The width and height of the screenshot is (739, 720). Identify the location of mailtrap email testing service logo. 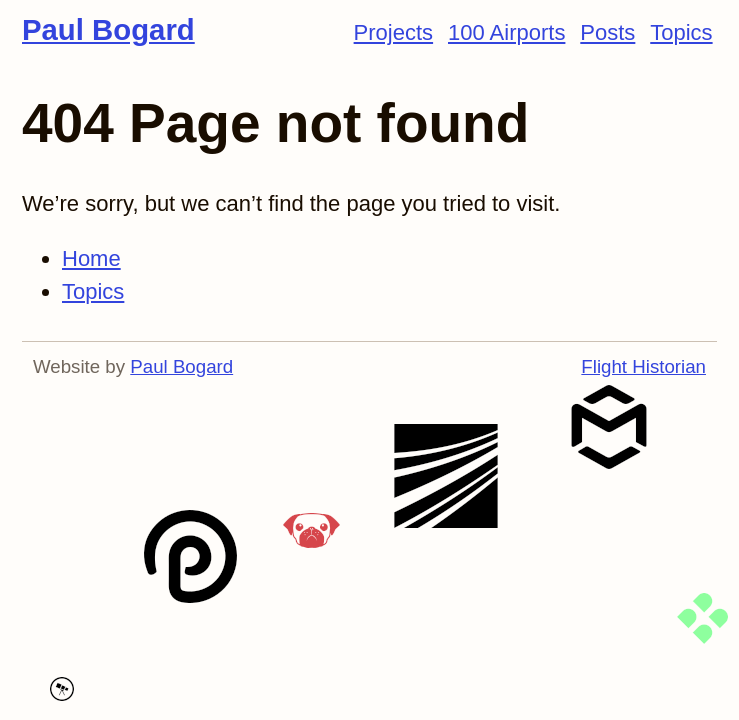
(609, 427).